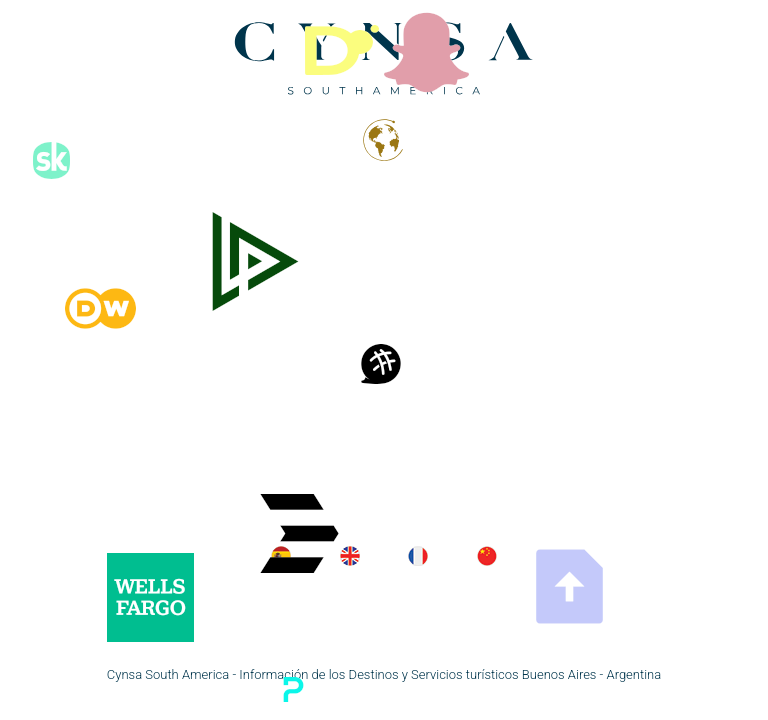  I want to click on Rundeck logo, so click(299, 533).